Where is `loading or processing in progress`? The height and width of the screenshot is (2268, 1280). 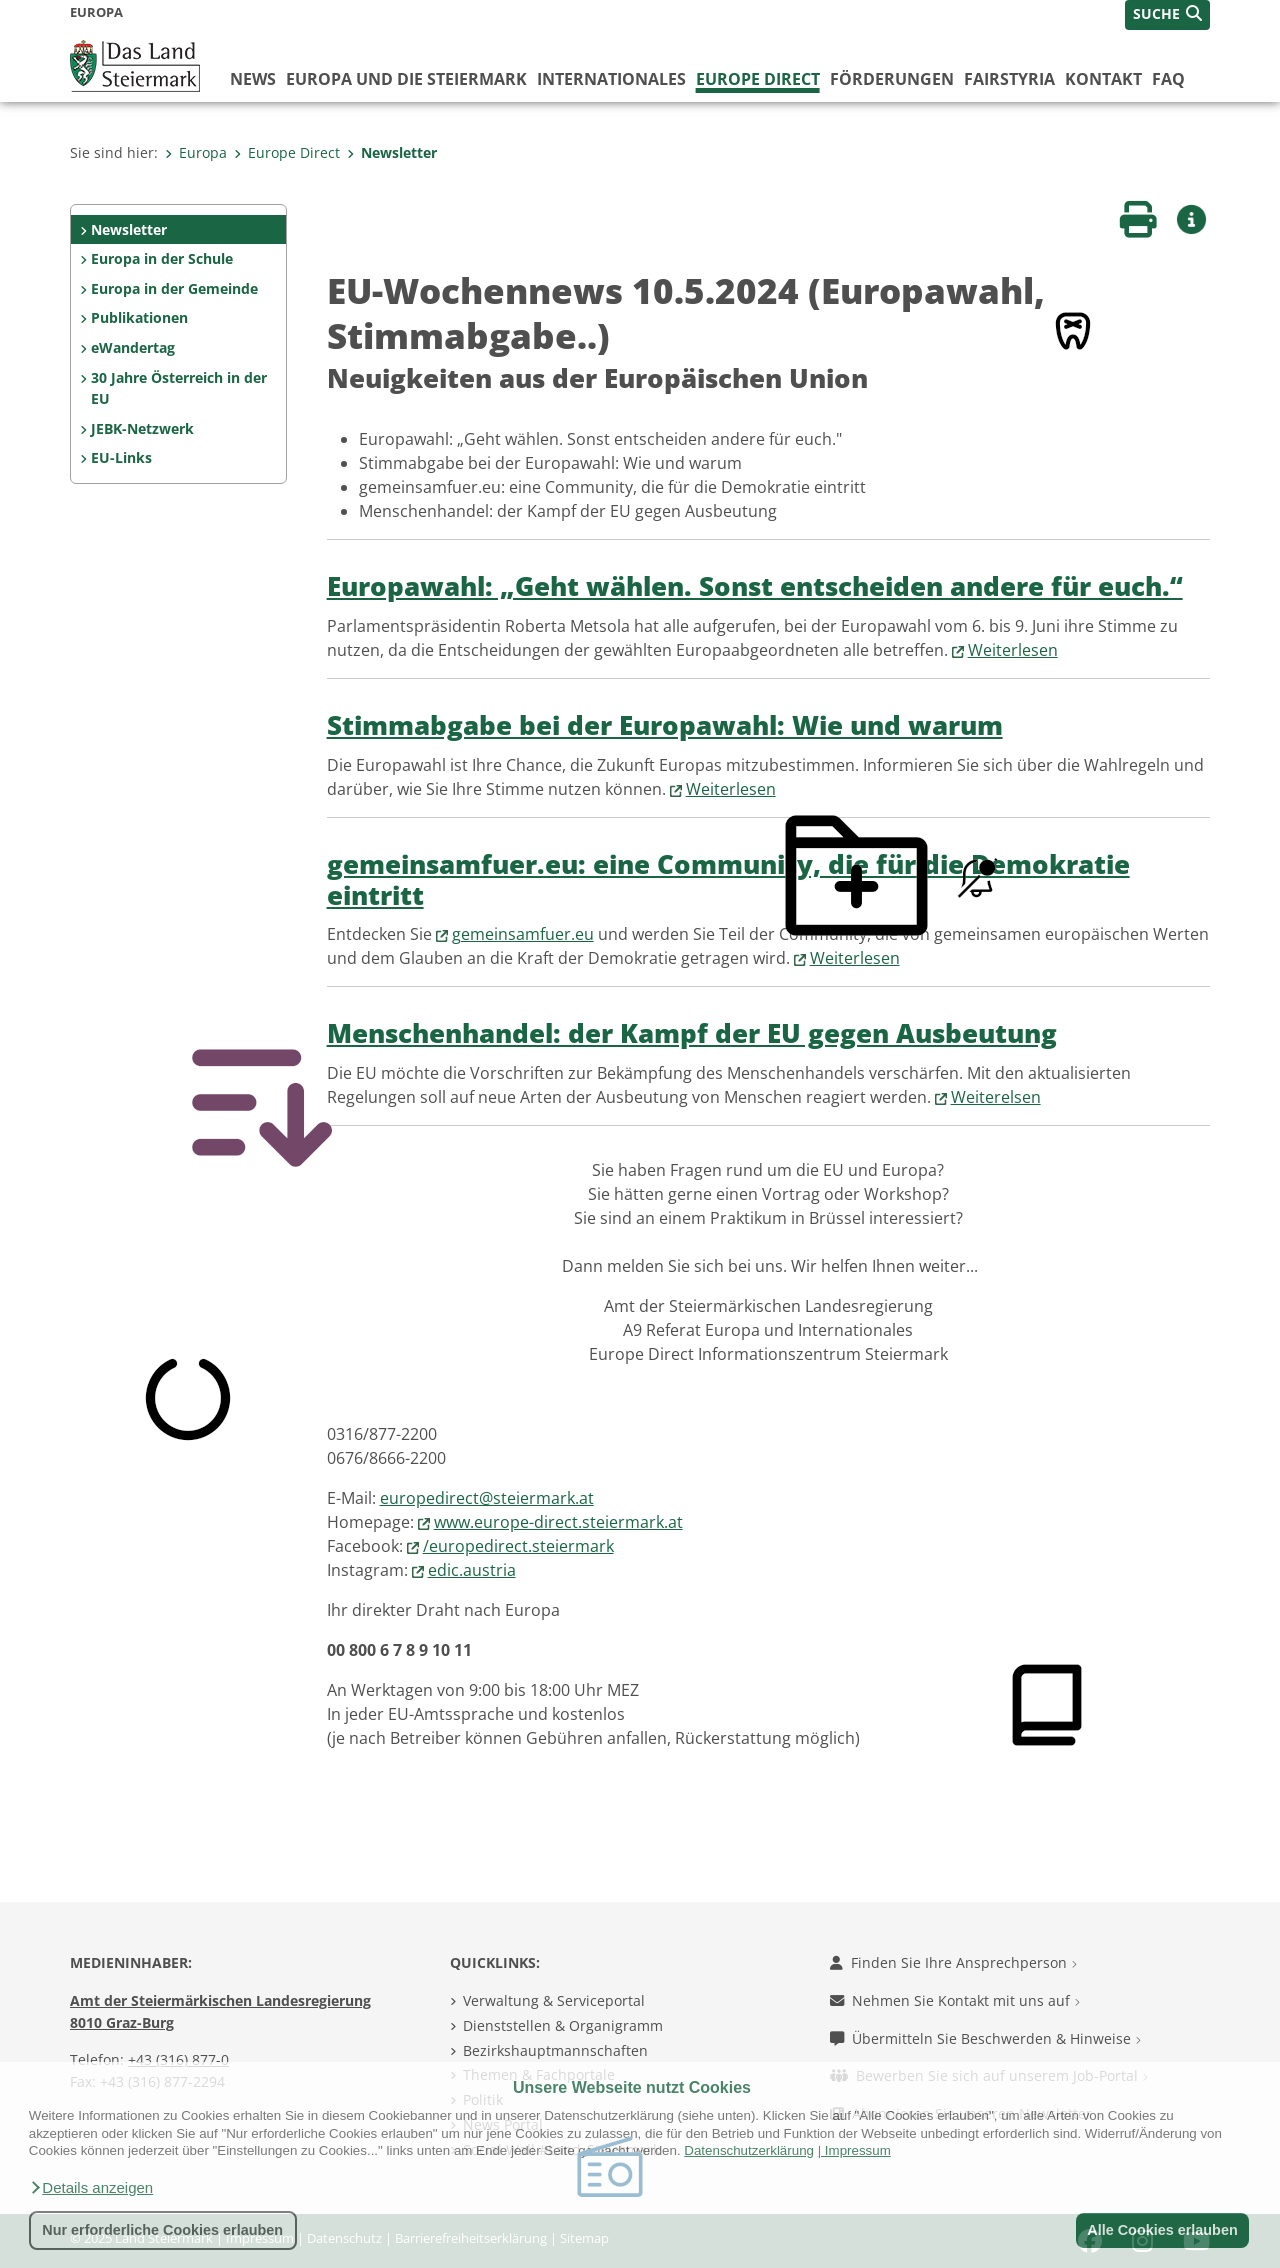 loading or processing in progress is located at coordinates (188, 1398).